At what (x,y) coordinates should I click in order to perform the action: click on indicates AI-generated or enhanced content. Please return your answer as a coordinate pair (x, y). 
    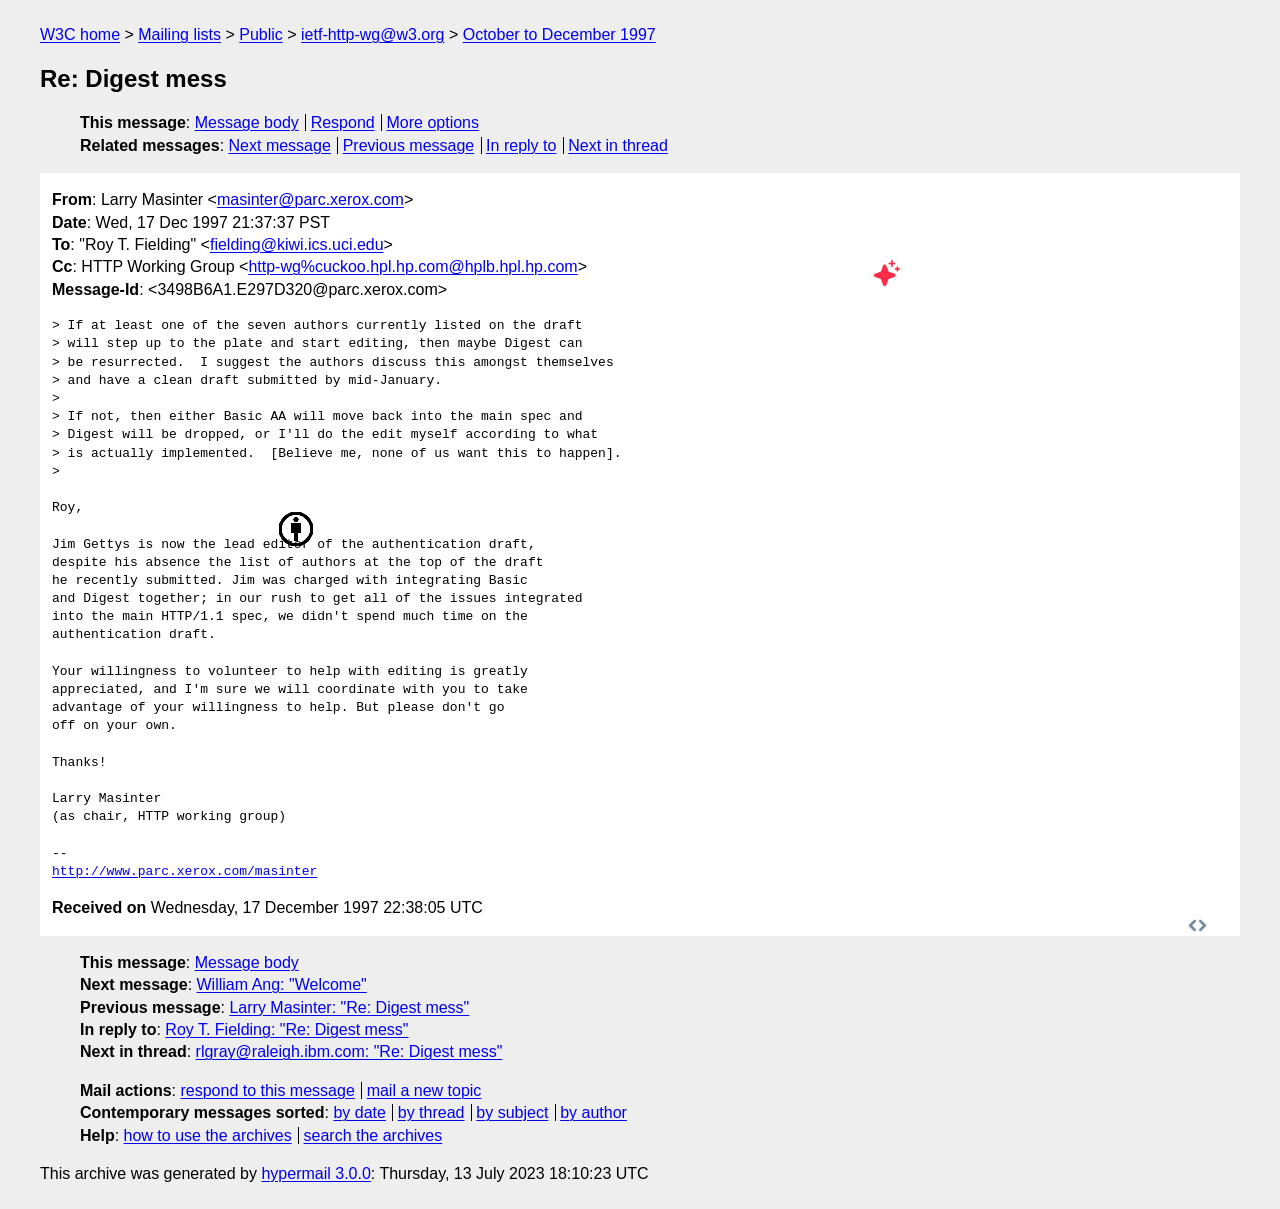
    Looking at the image, I should click on (886, 273).